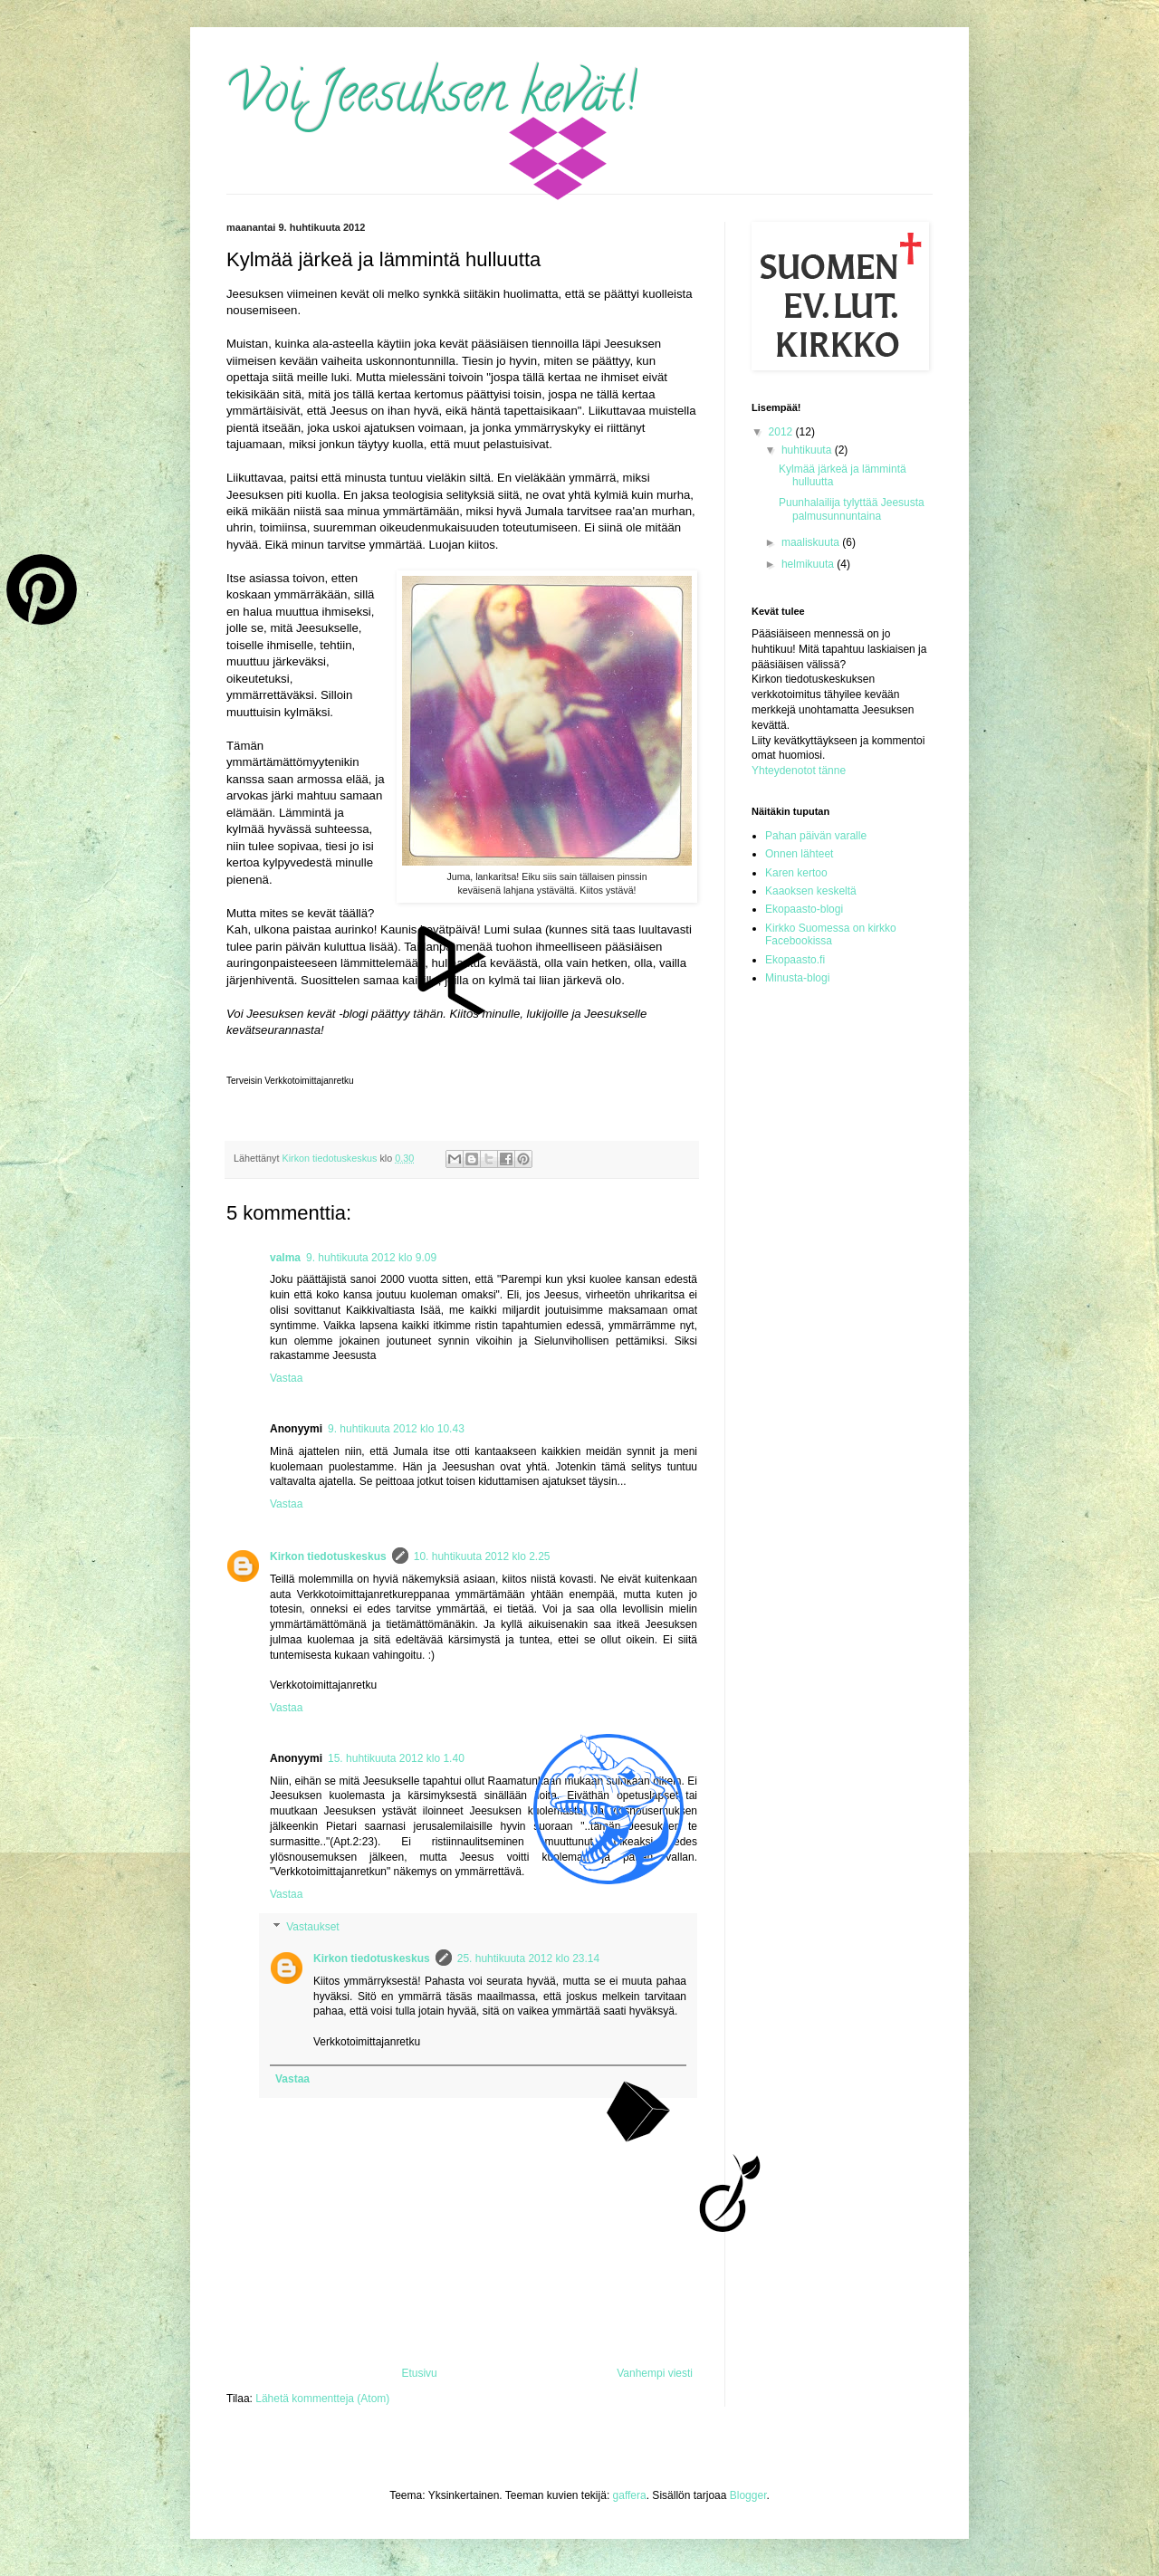 Image resolution: width=1159 pixels, height=2576 pixels. I want to click on open the DataCamp app, so click(452, 971).